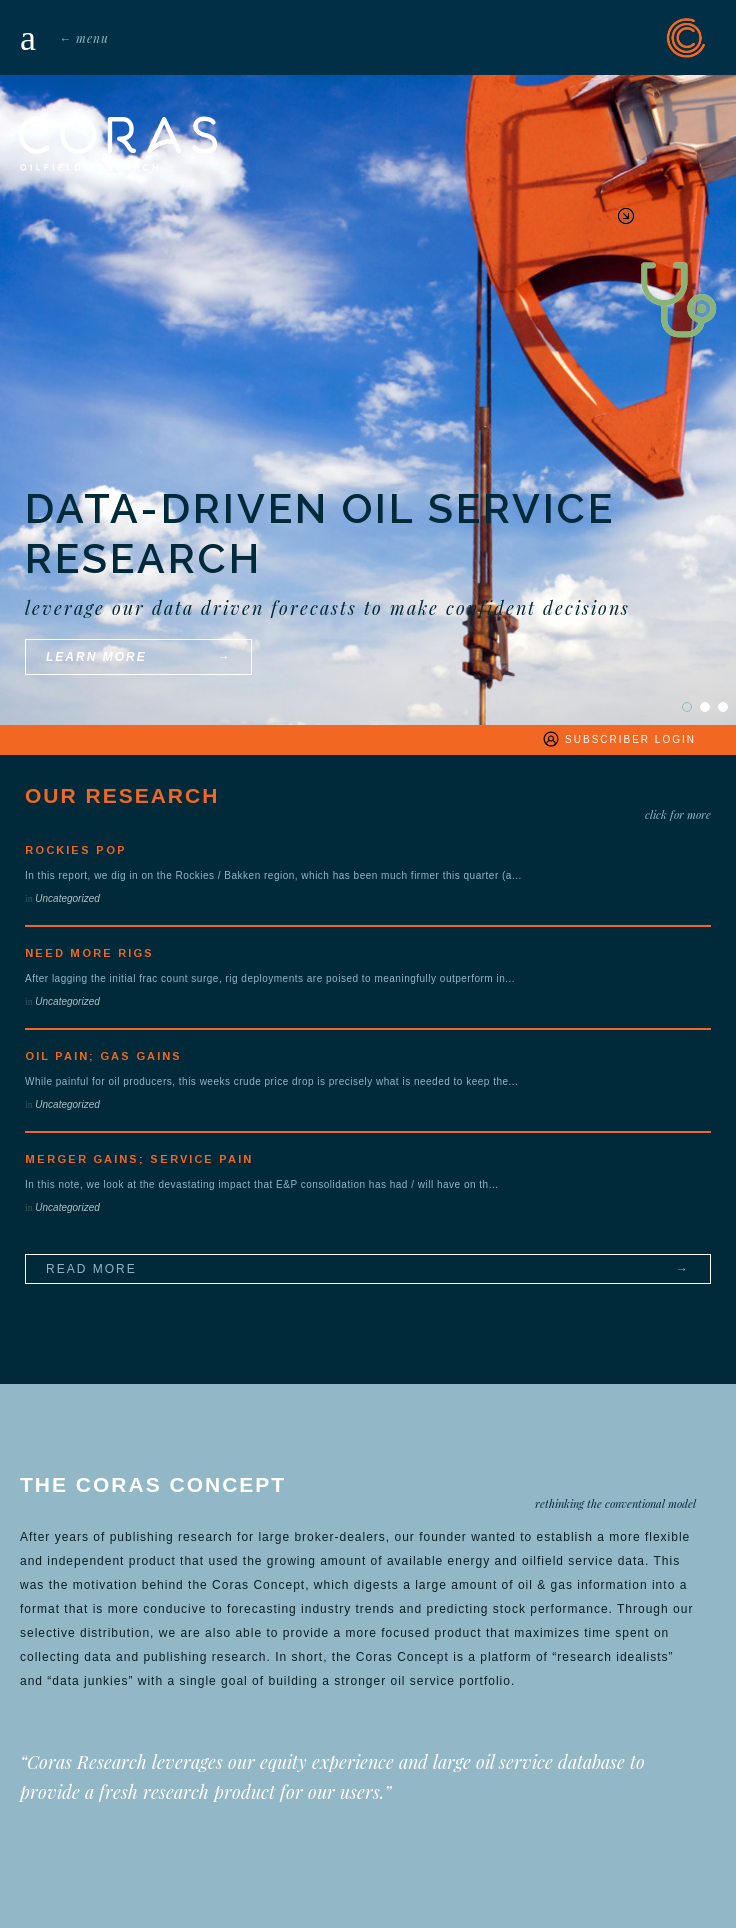 Image resolution: width=736 pixels, height=1928 pixels. What do you see at coordinates (626, 216) in the screenshot?
I see `navigate to the next section below` at bounding box center [626, 216].